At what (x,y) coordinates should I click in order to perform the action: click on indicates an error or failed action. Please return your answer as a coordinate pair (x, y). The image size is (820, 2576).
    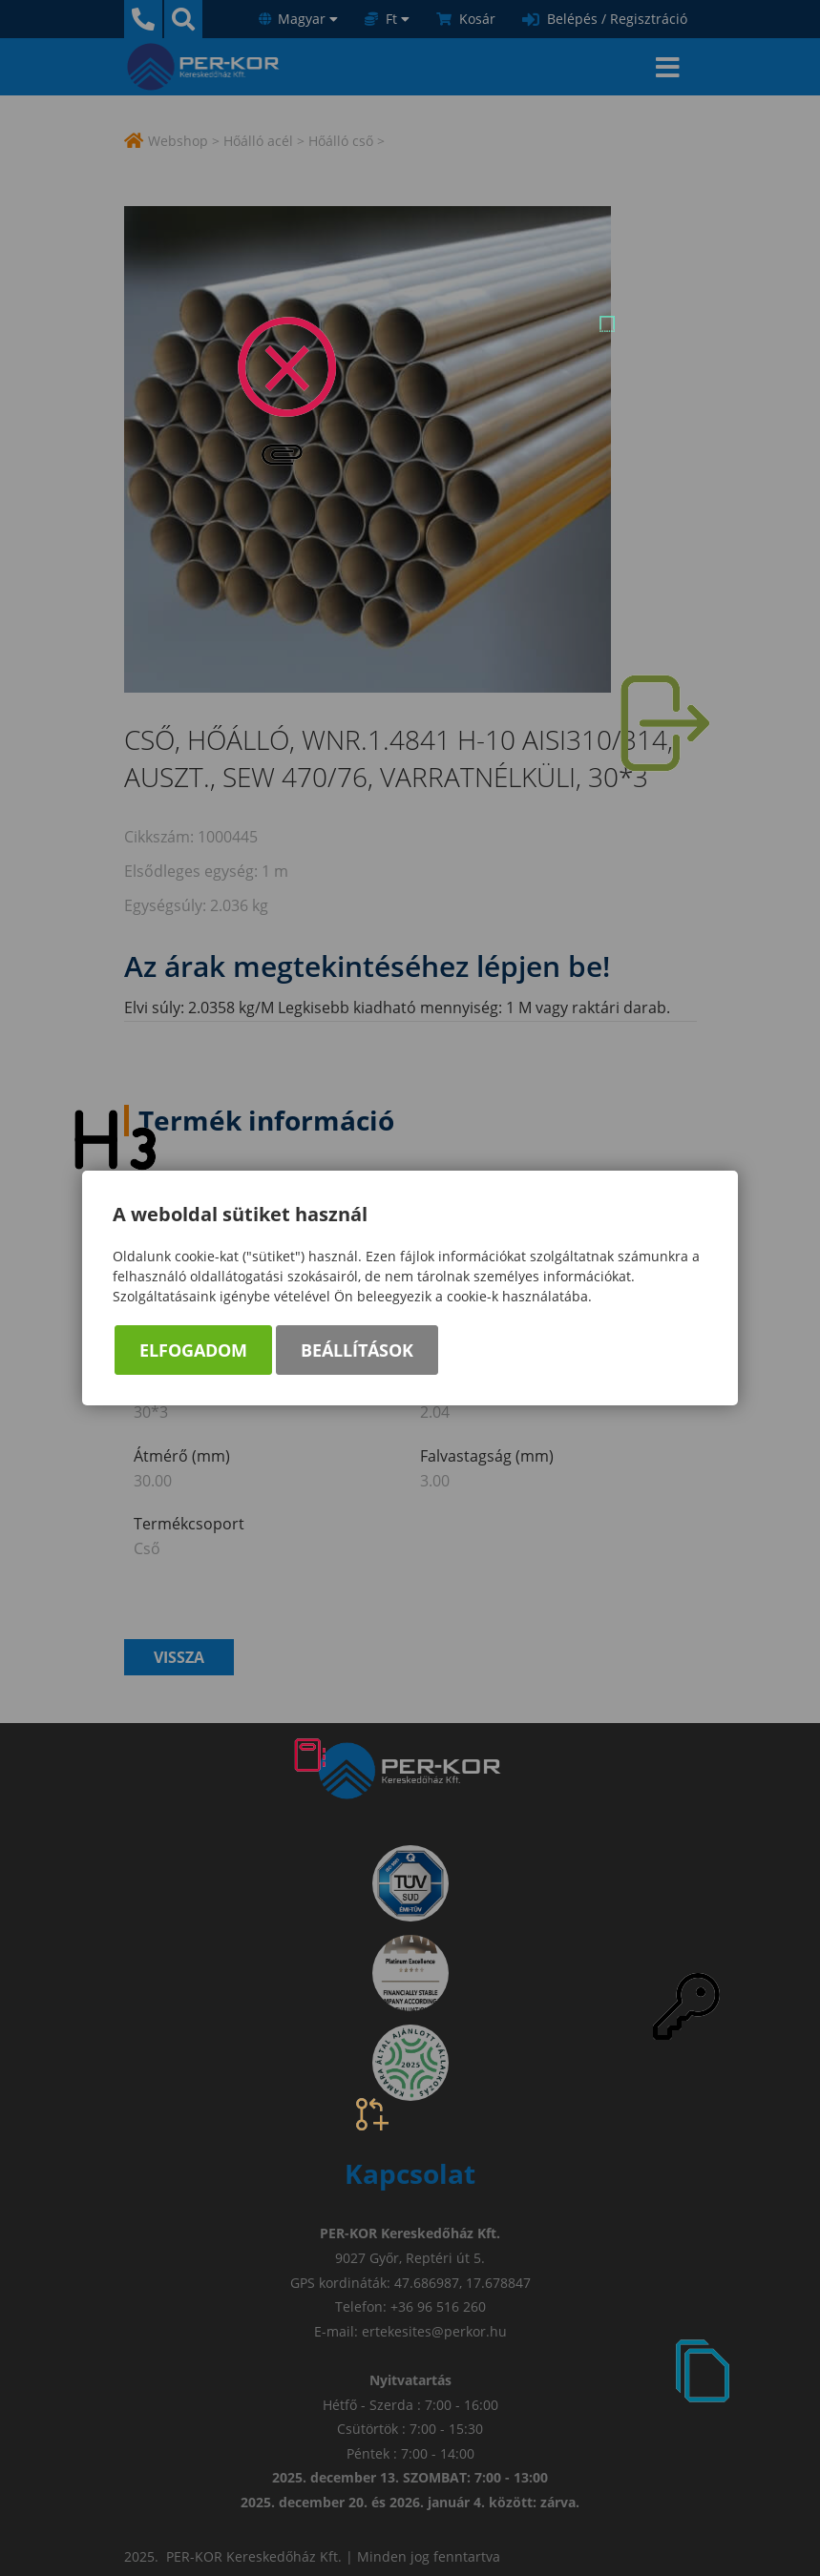
    Looking at the image, I should click on (287, 366).